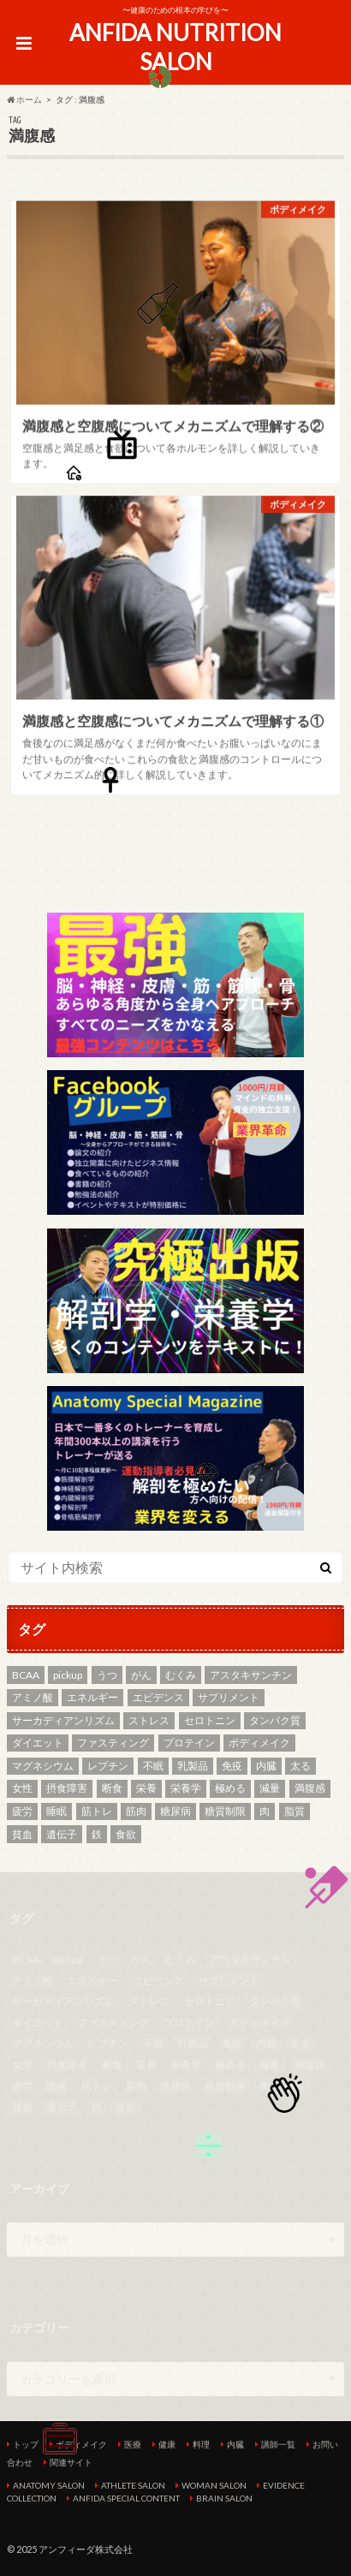 The width and height of the screenshot is (351, 2576). What do you see at coordinates (284, 2093) in the screenshot?
I see `applaud or show appreciation` at bounding box center [284, 2093].